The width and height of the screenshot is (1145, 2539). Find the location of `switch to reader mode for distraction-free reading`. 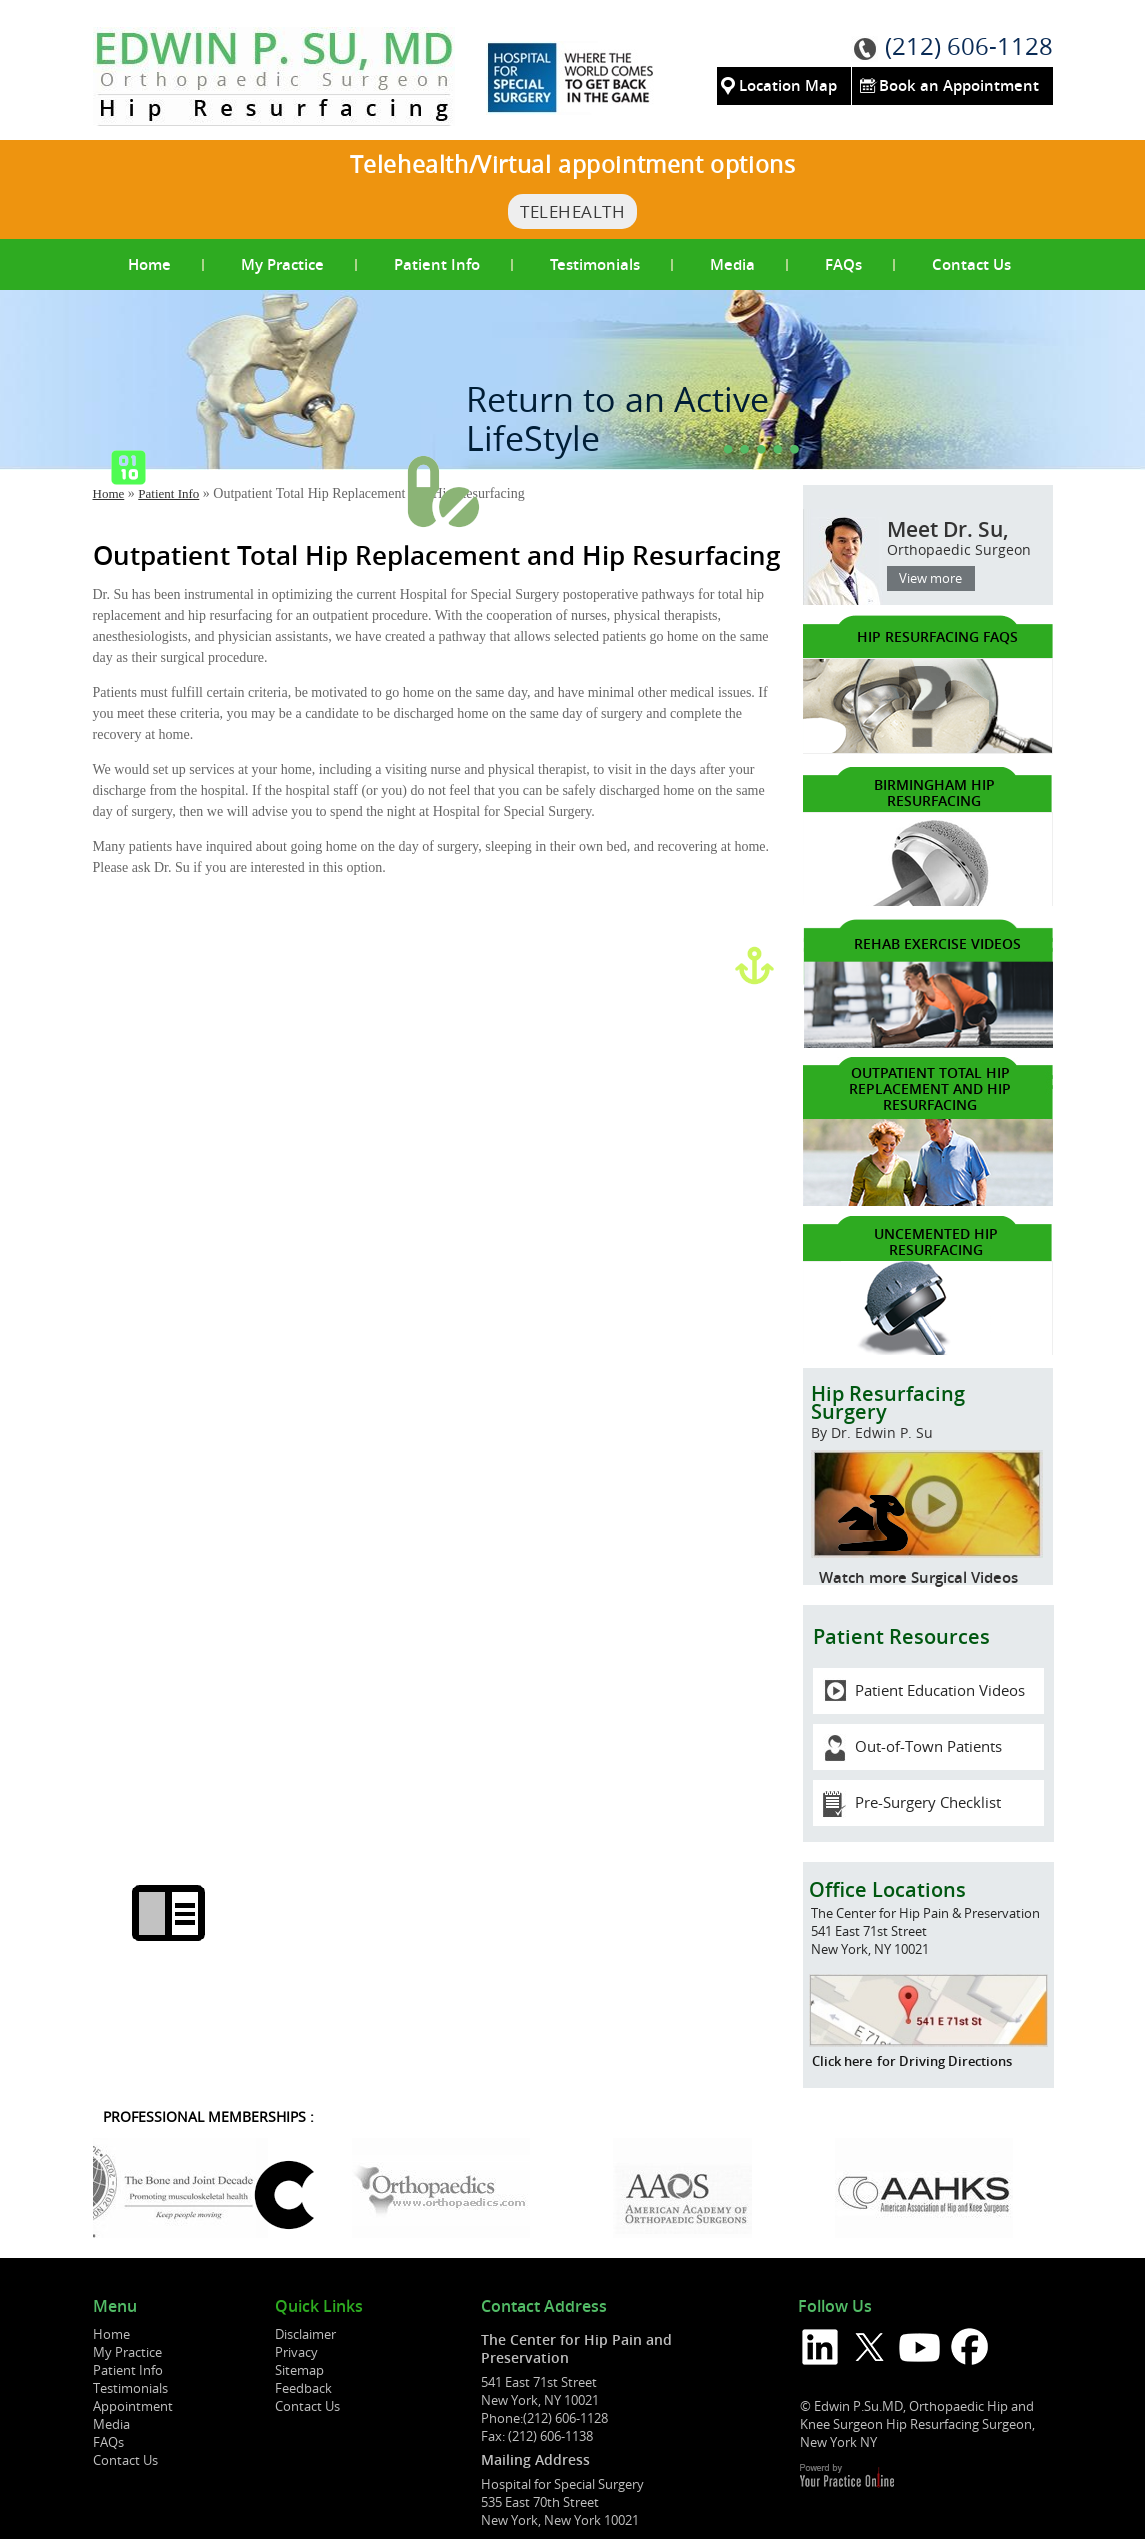

switch to reader mode for distraction-free reading is located at coordinates (168, 1911).